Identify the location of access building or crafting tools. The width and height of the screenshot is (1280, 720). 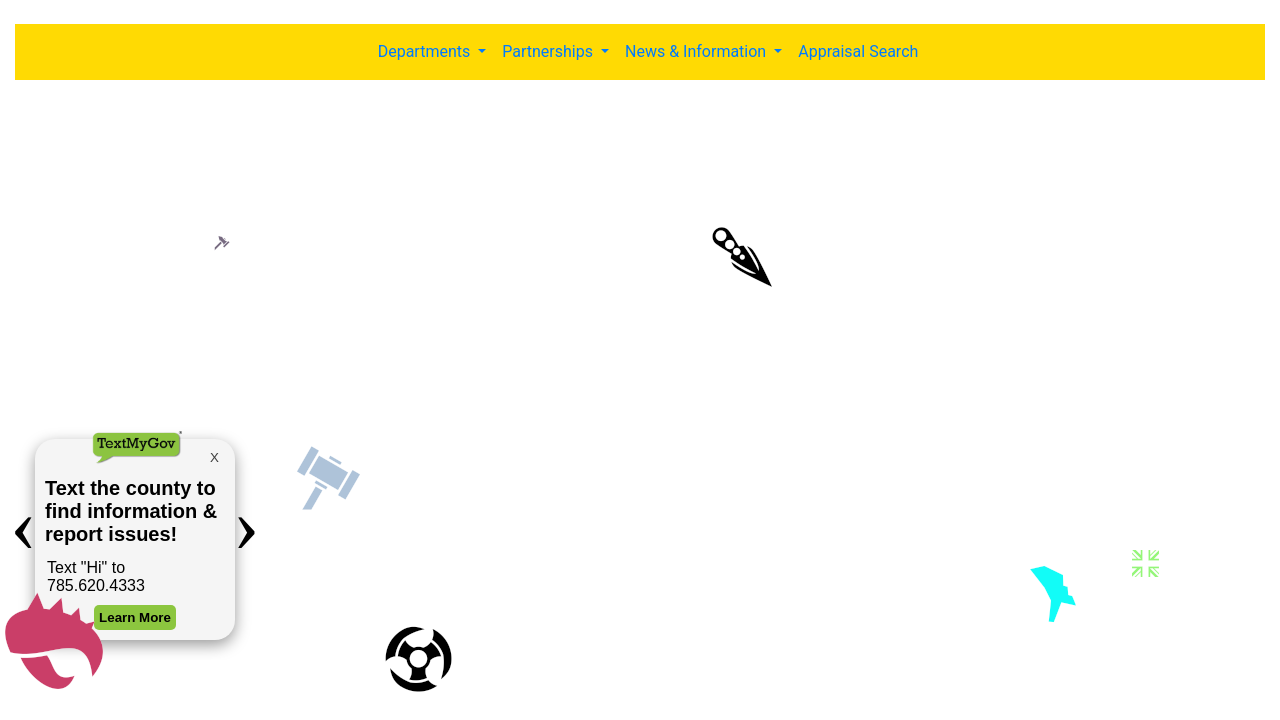
(222, 243).